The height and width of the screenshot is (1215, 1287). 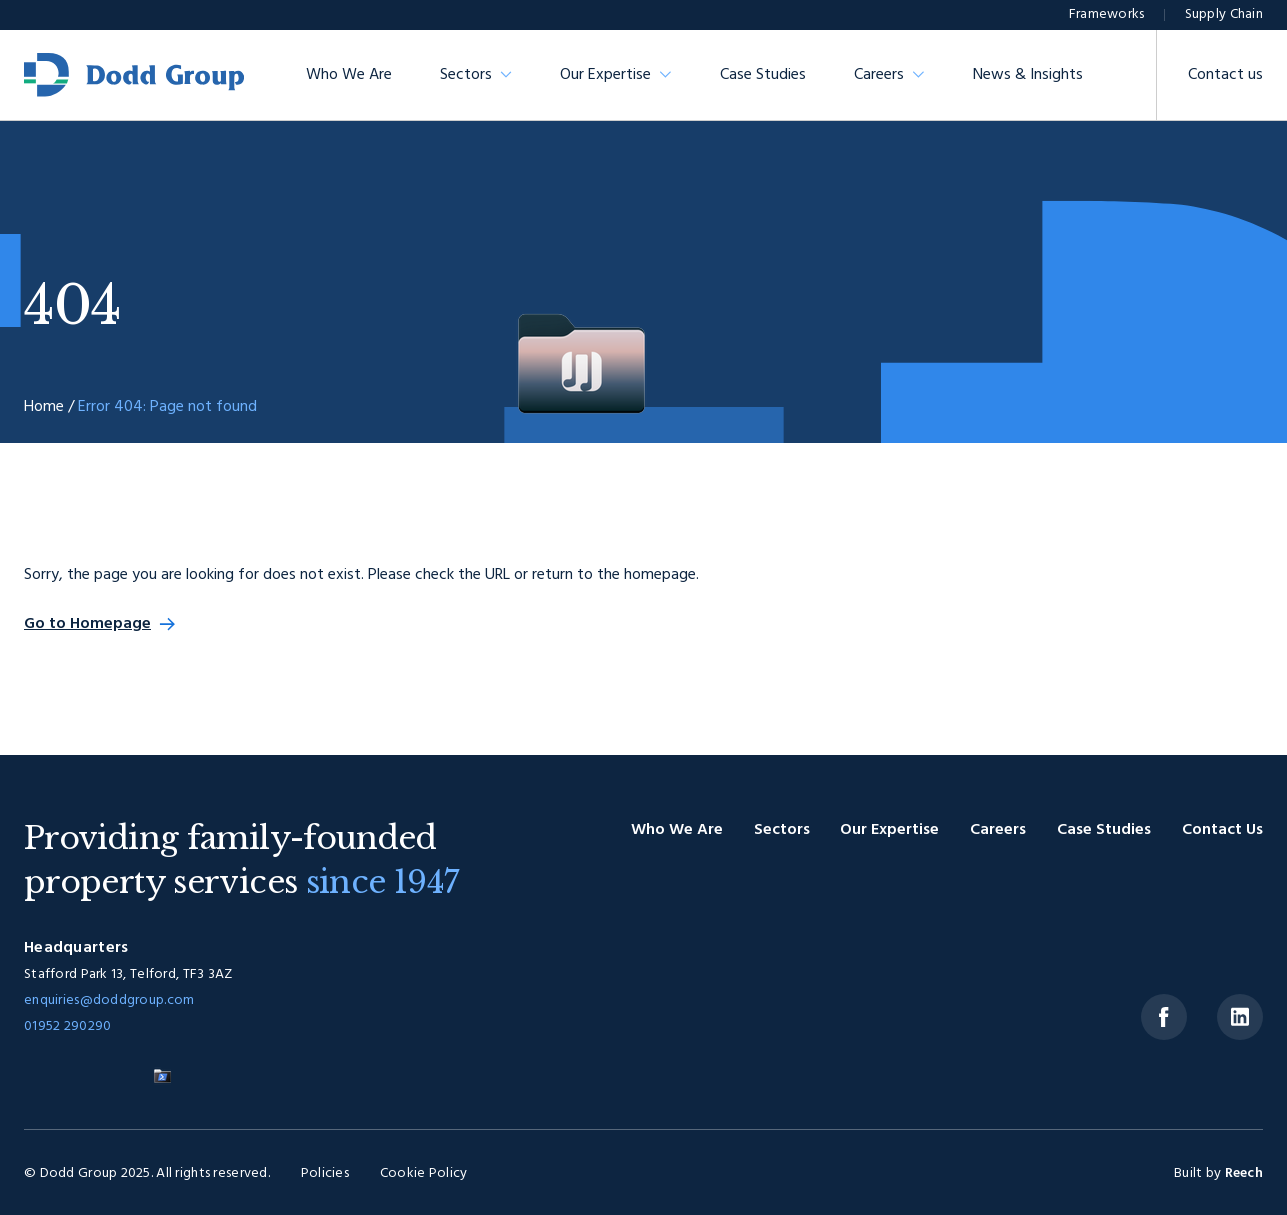 I want to click on open your indie music folder, so click(x=581, y=367).